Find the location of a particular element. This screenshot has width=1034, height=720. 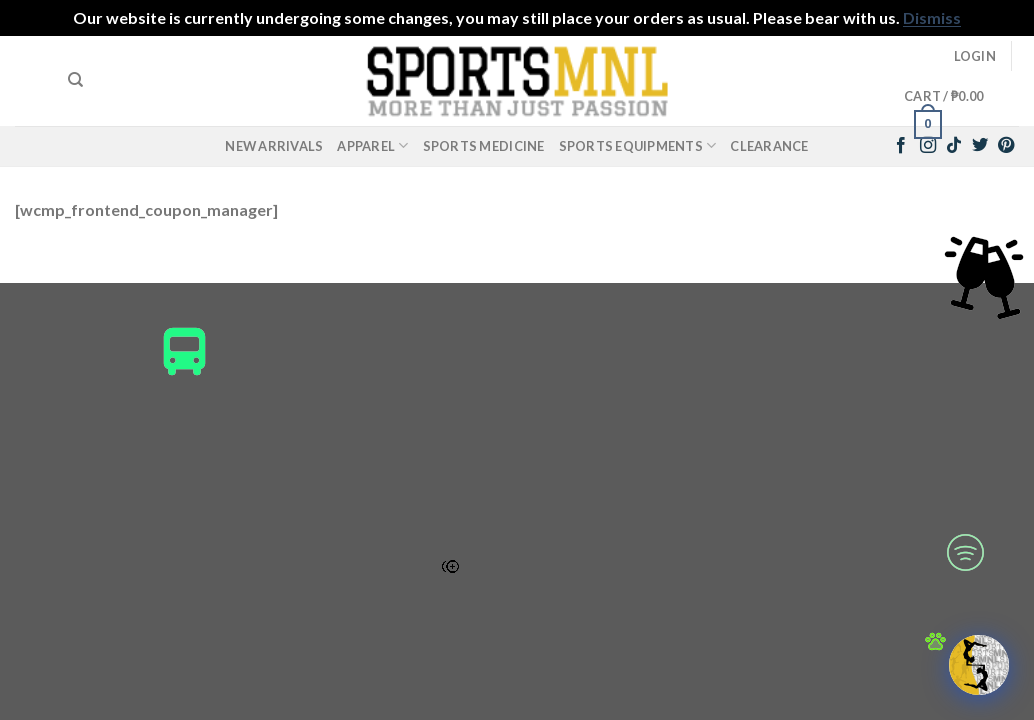

view bus or public transit options is located at coordinates (184, 351).